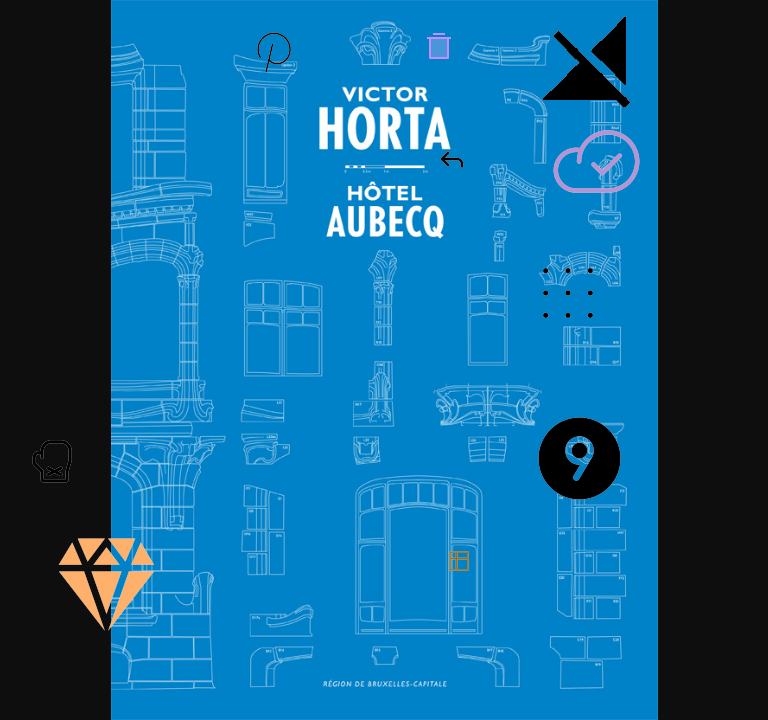 This screenshot has width=768, height=720. Describe the element at coordinates (568, 293) in the screenshot. I see `open app drawer or launcher menu` at that location.